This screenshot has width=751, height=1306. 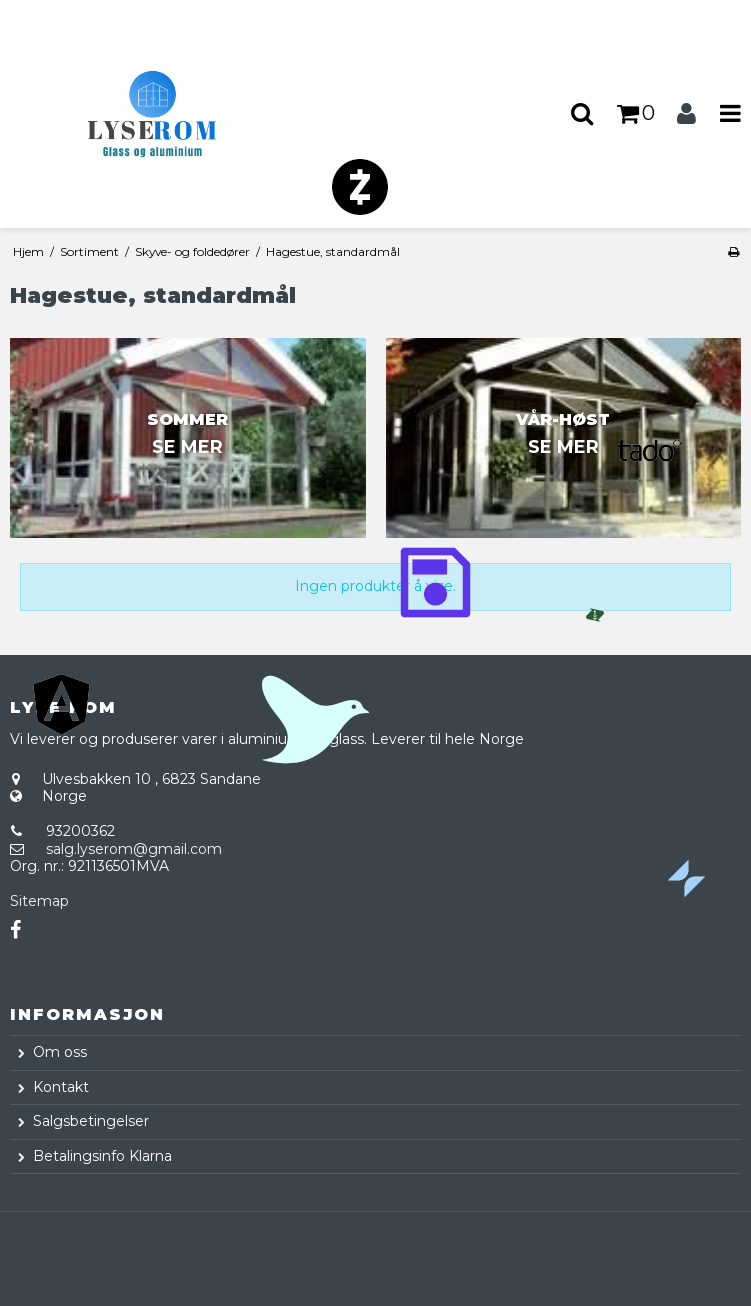 I want to click on save file or document, so click(x=435, y=582).